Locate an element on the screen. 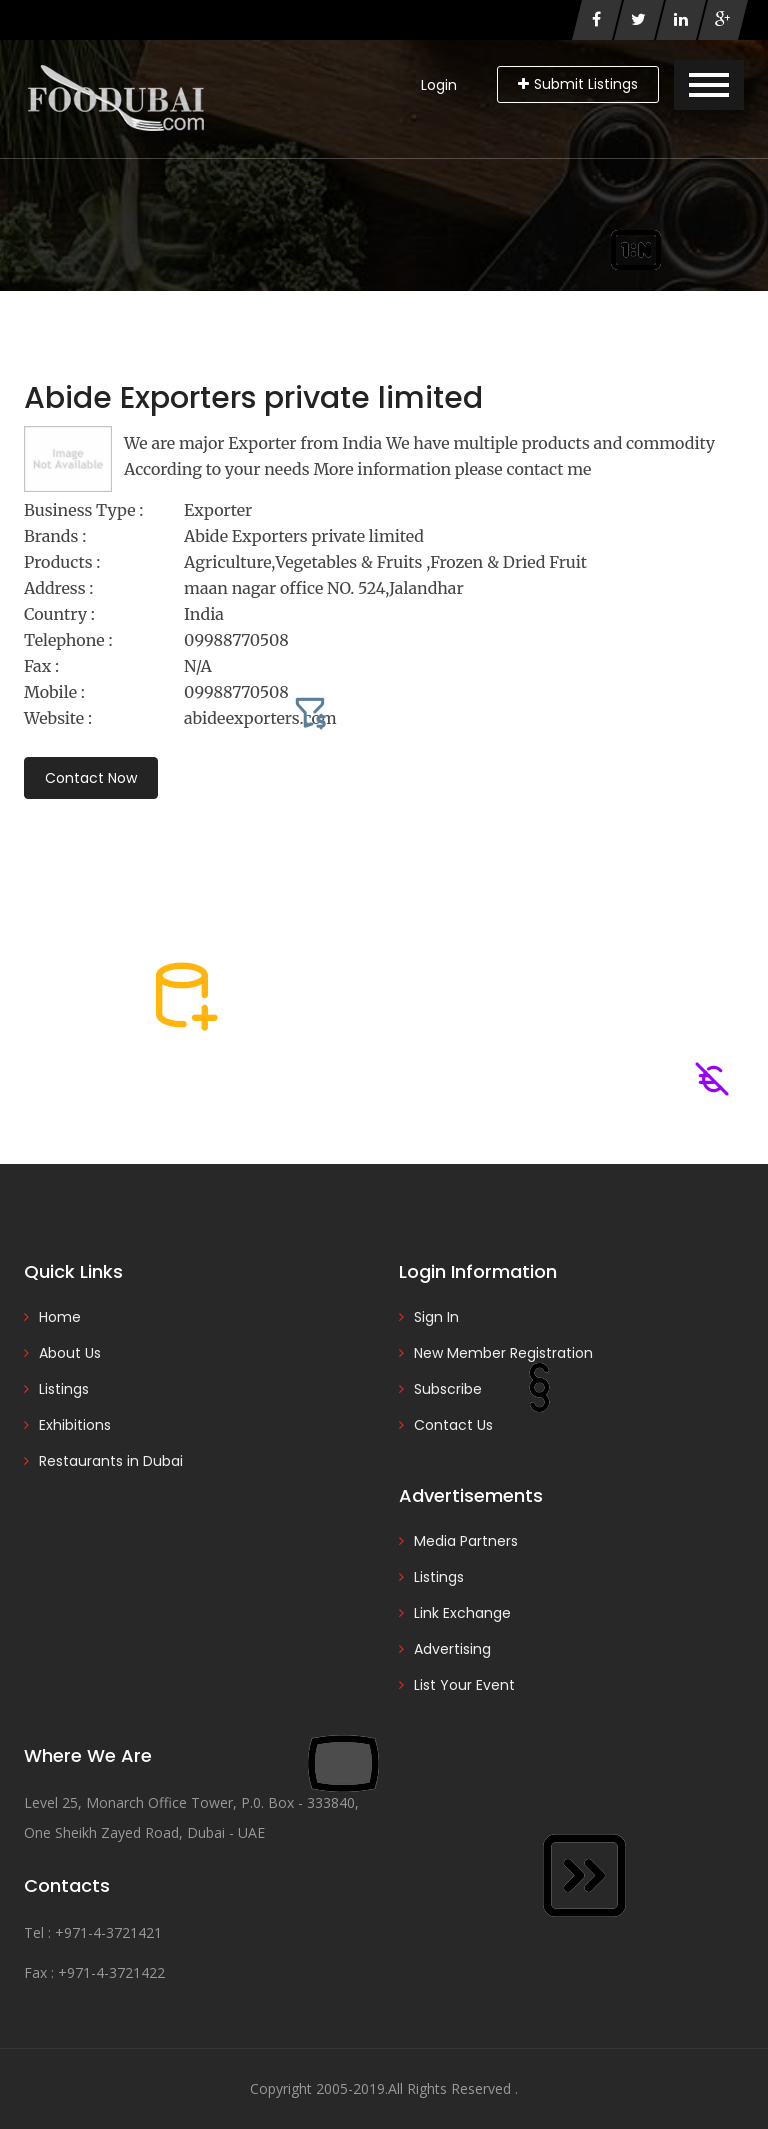 The width and height of the screenshot is (768, 2129). navigate forward or skip ahead is located at coordinates (584, 1875).